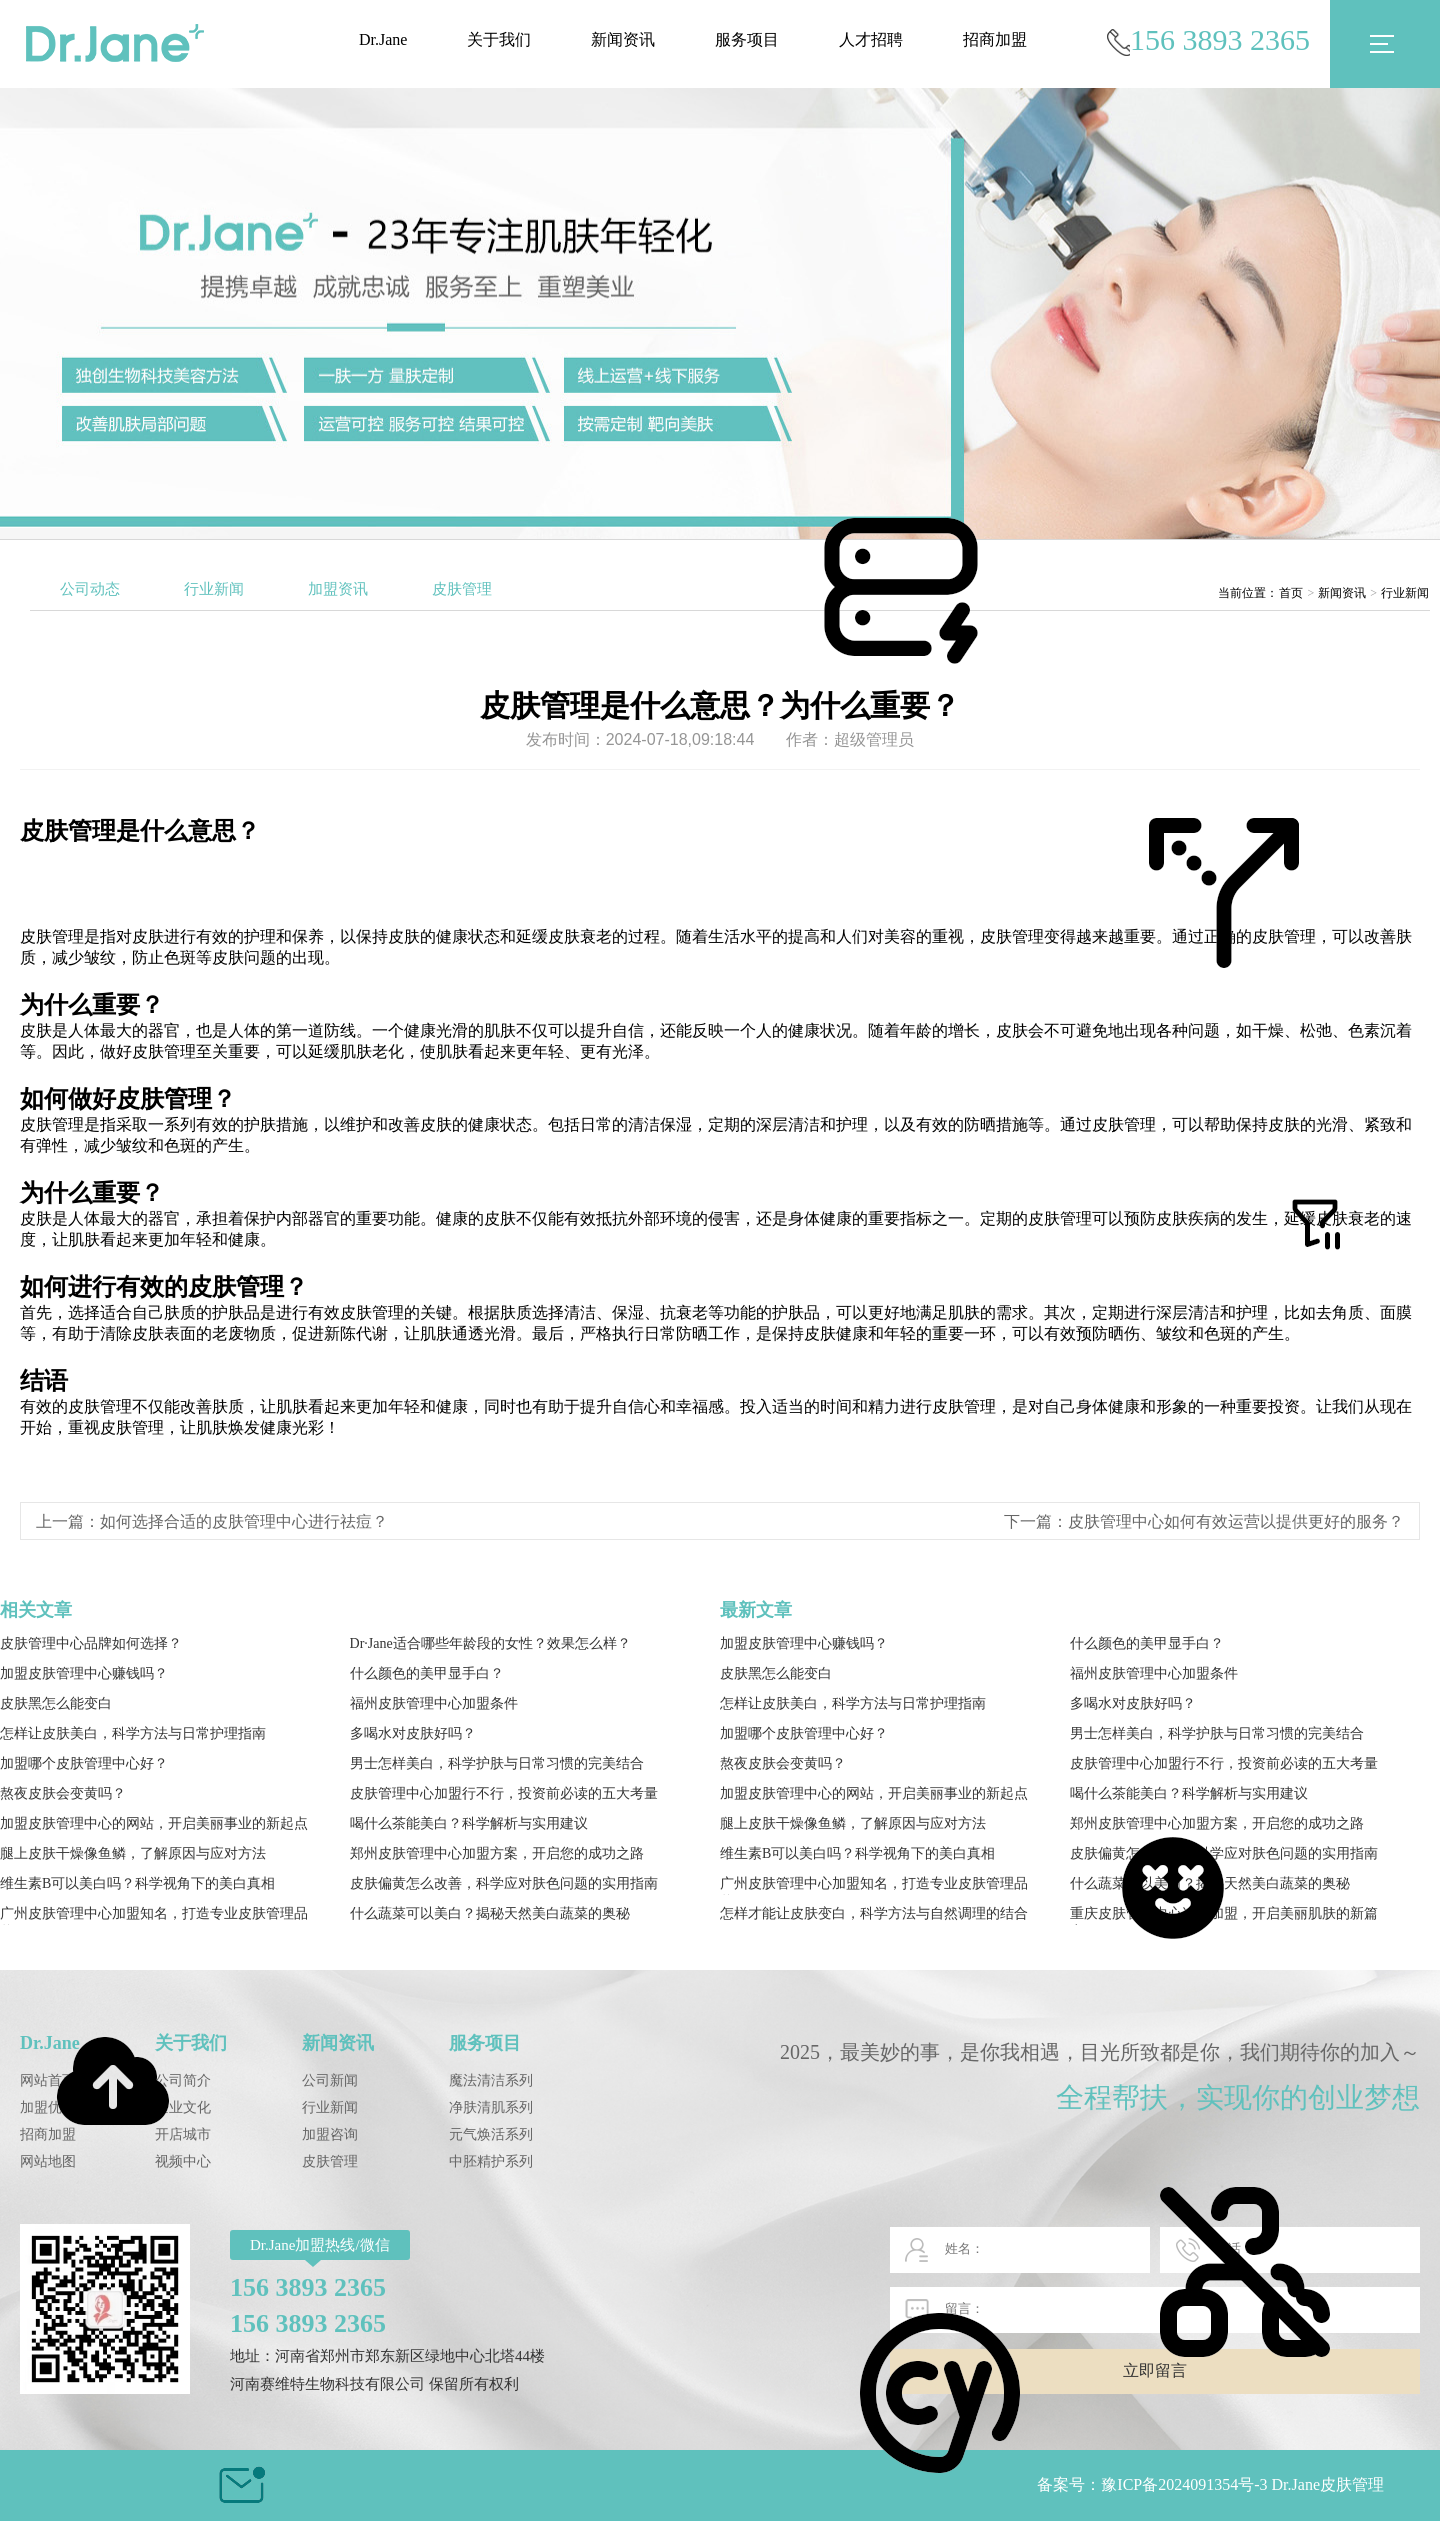 This screenshot has height=2521, width=1440. I want to click on indicates unread email in inbox, so click(241, 2485).